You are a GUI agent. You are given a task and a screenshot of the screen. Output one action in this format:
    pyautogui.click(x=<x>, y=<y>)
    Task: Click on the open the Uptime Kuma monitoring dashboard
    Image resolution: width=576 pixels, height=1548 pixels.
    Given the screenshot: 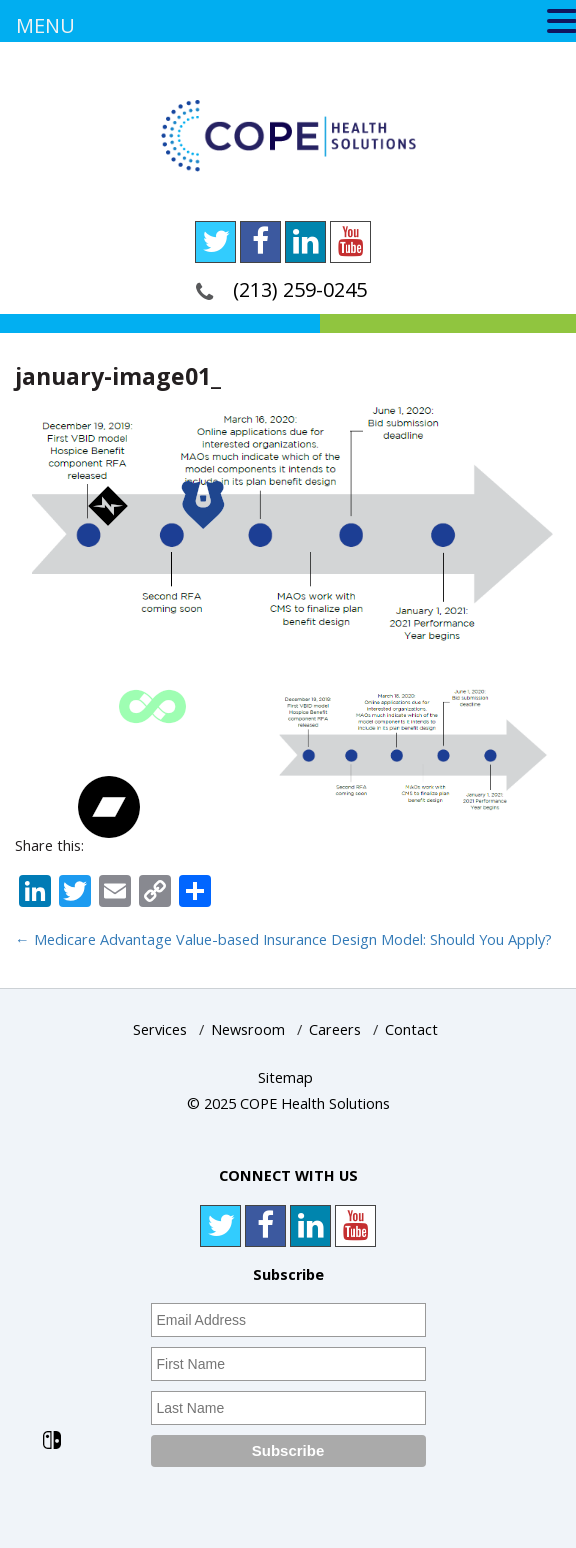 What is the action you would take?
    pyautogui.click(x=203, y=505)
    